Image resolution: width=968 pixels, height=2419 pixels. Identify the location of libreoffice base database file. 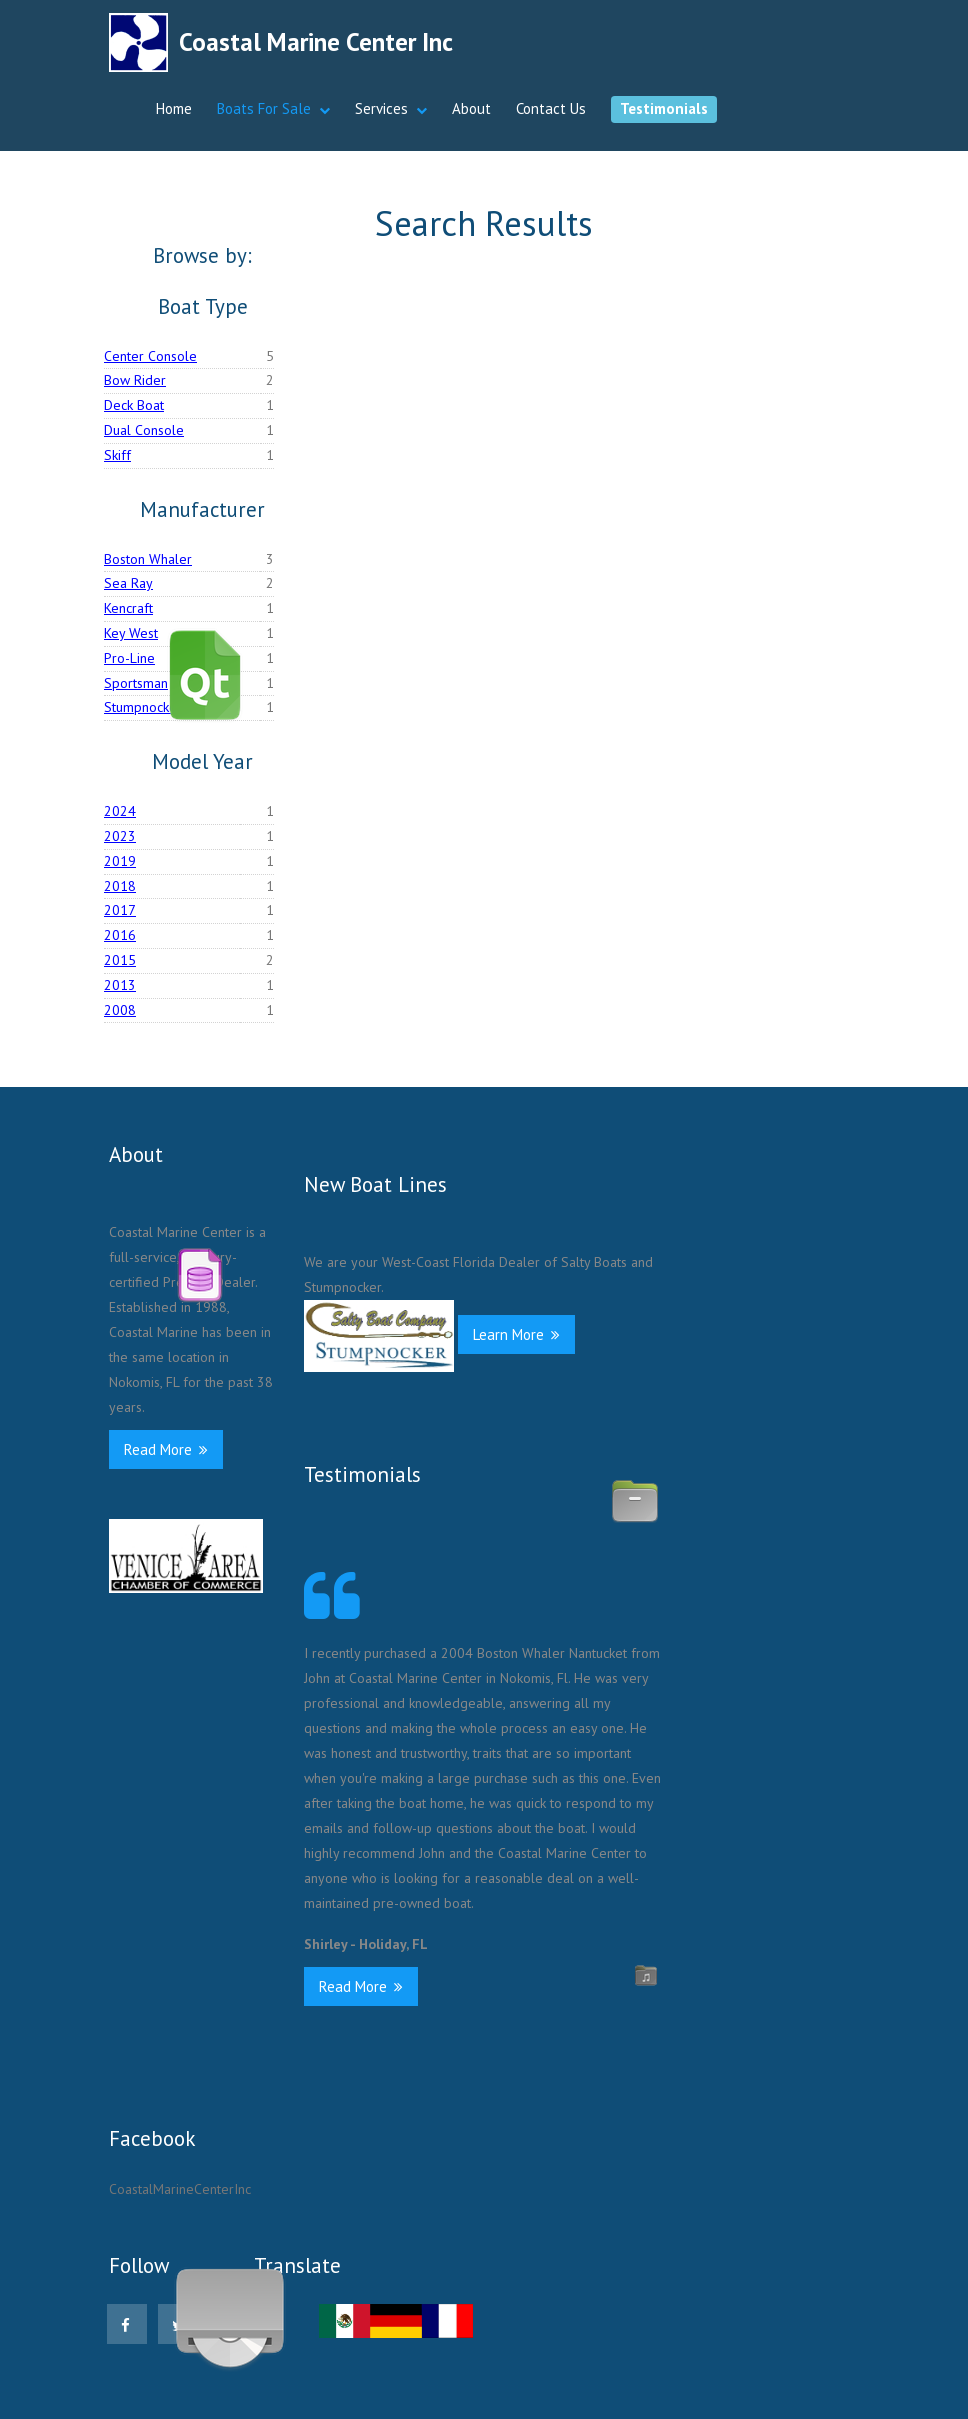
(200, 1275).